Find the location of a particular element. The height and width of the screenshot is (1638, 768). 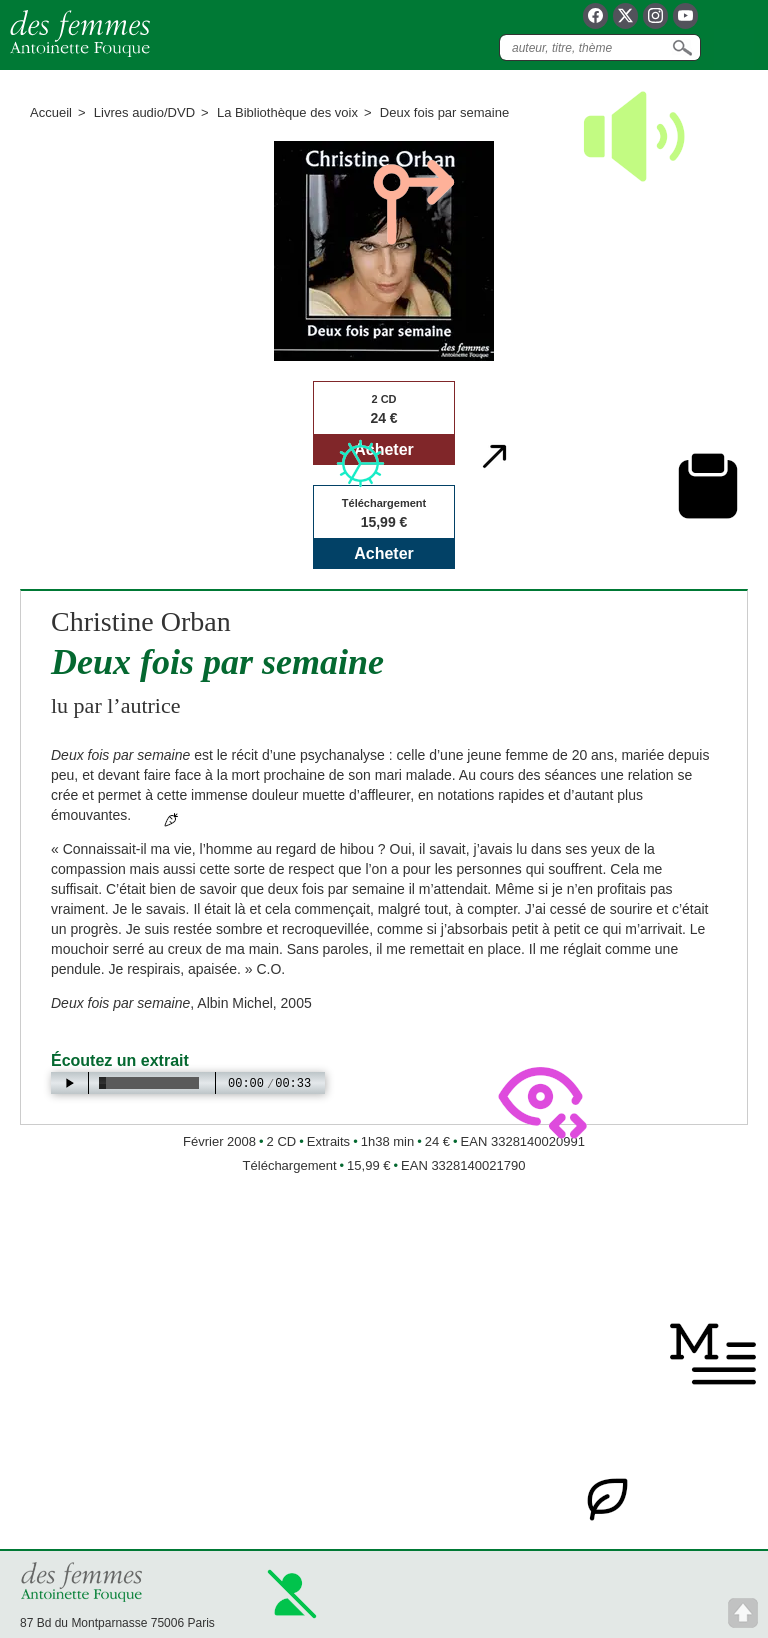

blocked or banned user is located at coordinates (292, 1594).